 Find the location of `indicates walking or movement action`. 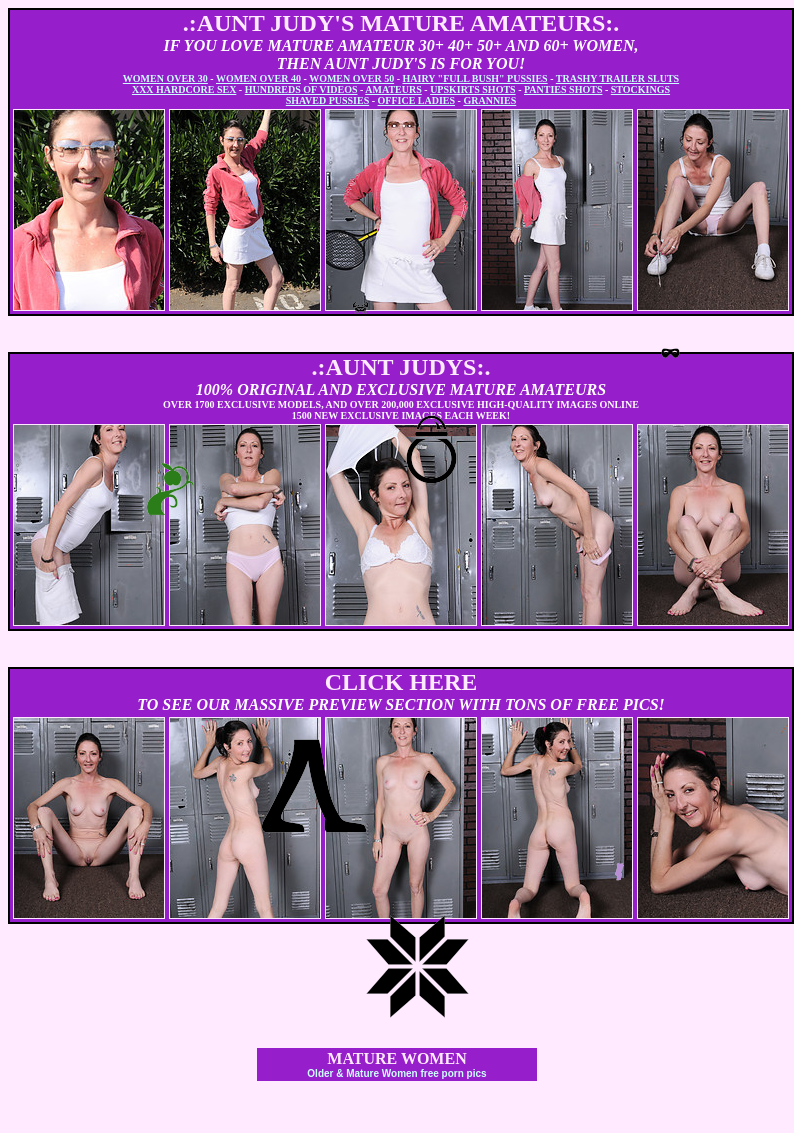

indicates walking or movement action is located at coordinates (314, 786).